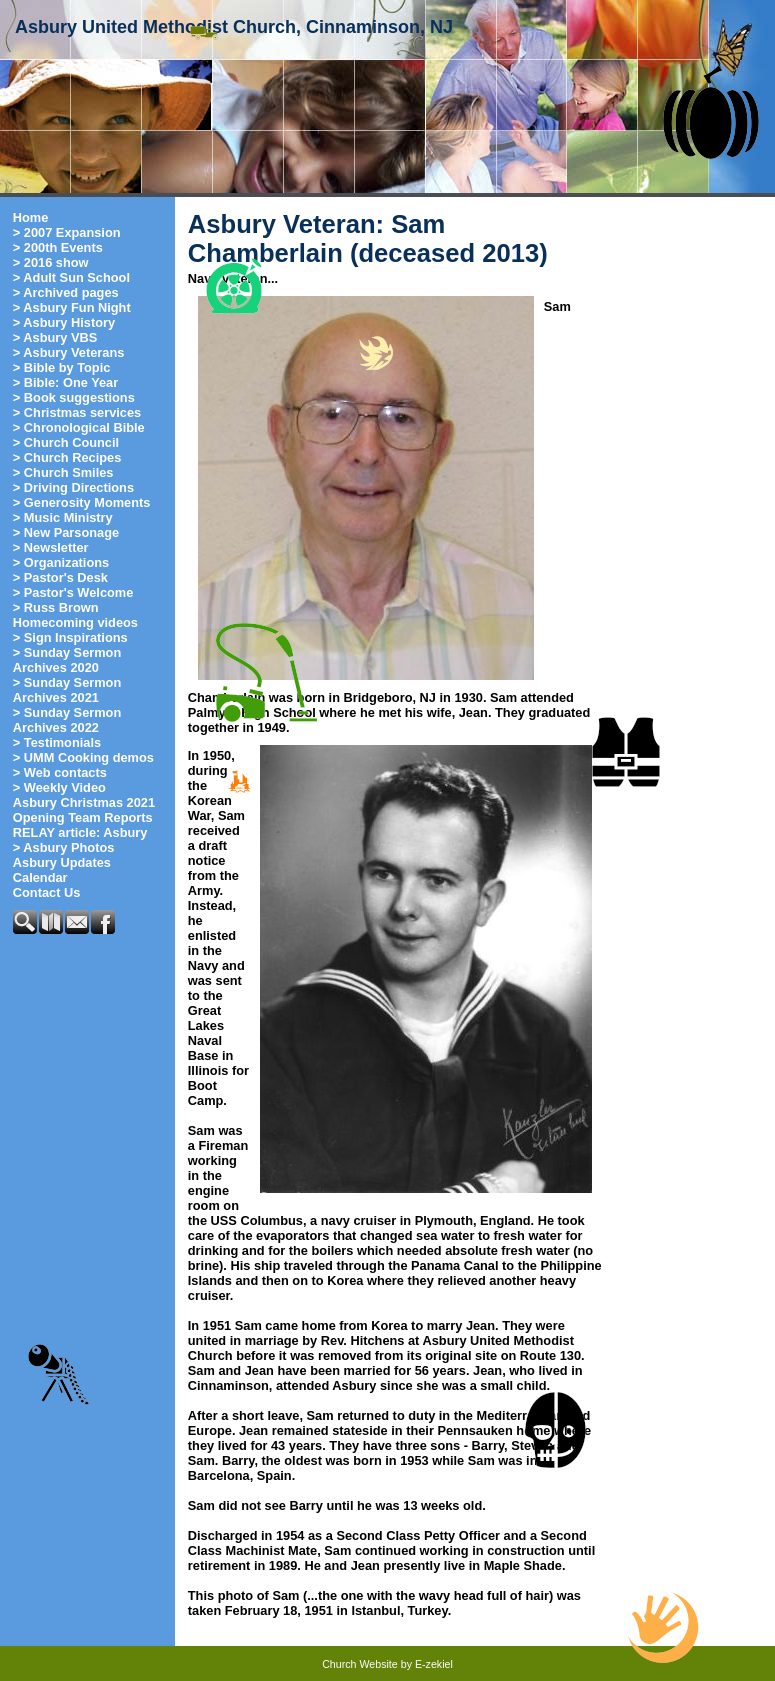 Image resolution: width=775 pixels, height=1681 pixels. Describe the element at coordinates (556, 1430) in the screenshot. I see `indicates a character at critically low health` at that location.